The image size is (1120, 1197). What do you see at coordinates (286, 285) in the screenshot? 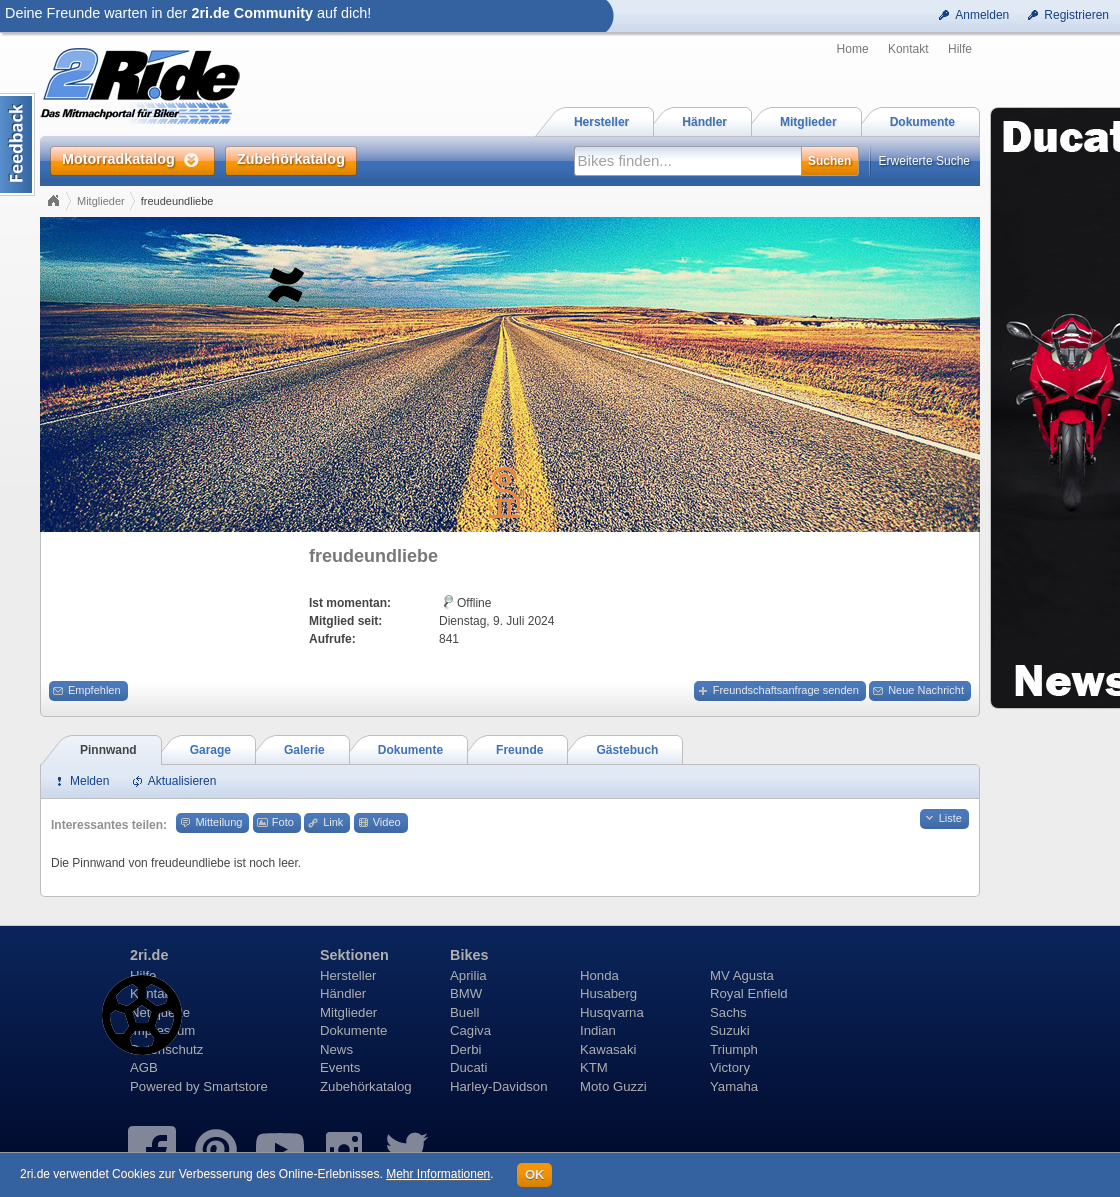
I see `open Confluence workspace` at bounding box center [286, 285].